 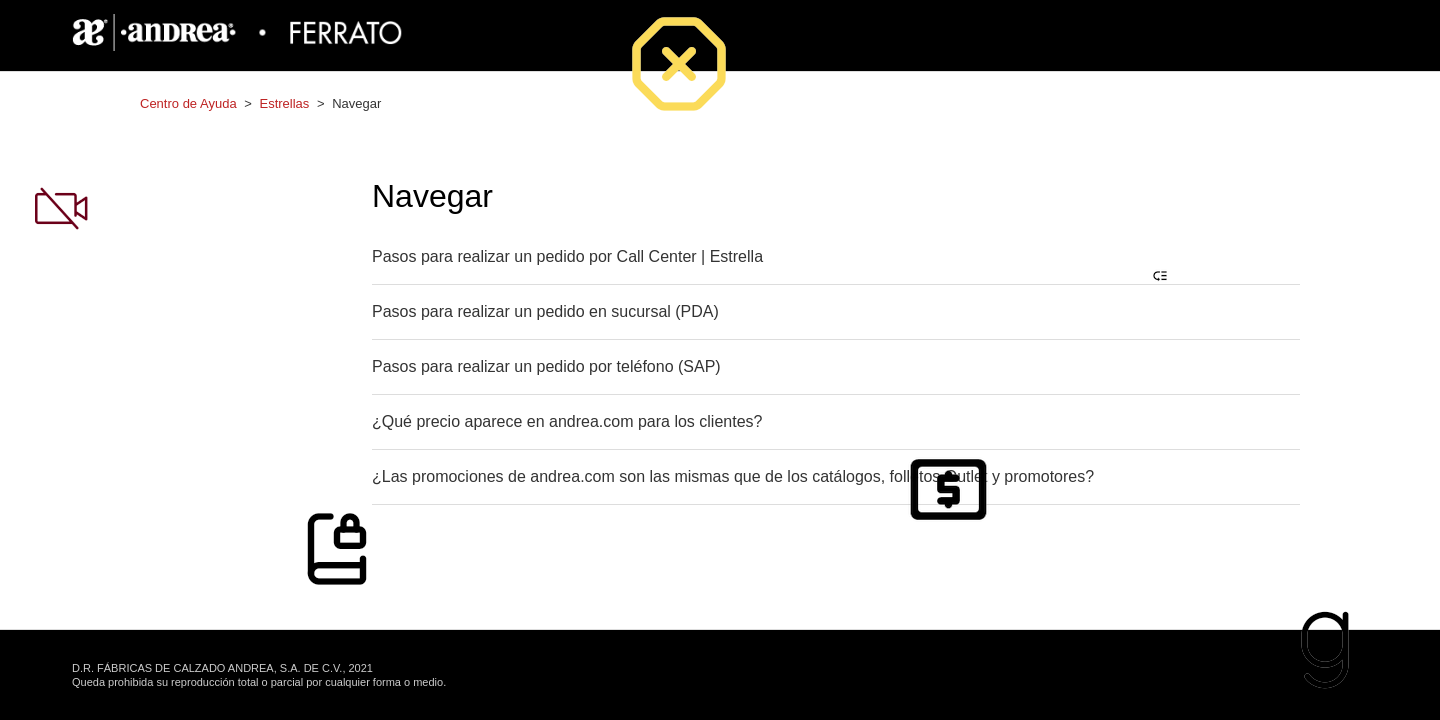 I want to click on access a protected or locked document, so click(x=337, y=549).